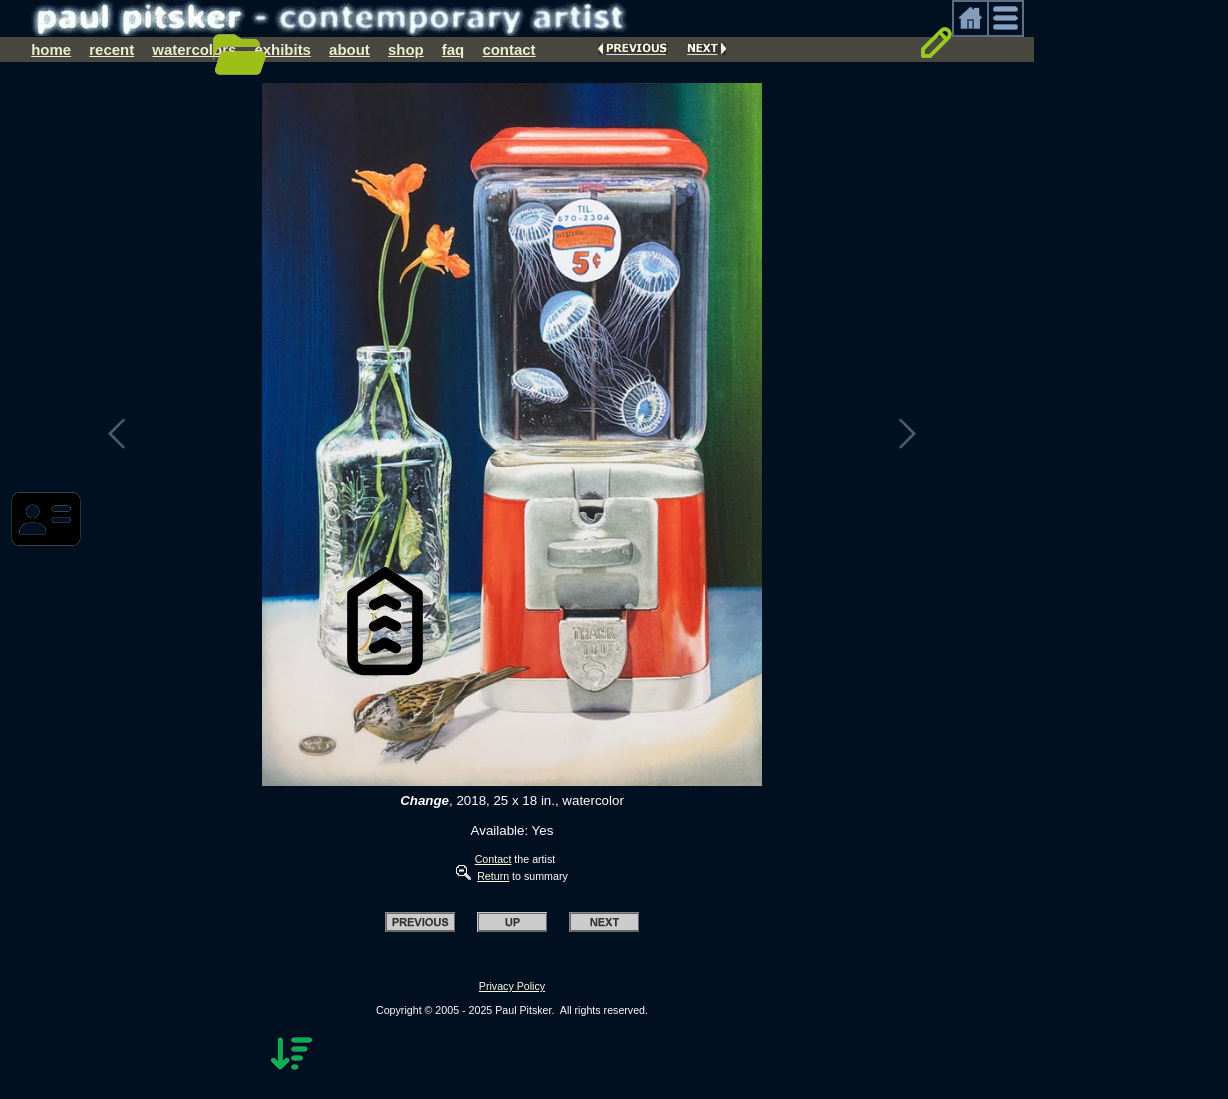 This screenshot has width=1228, height=1099. What do you see at coordinates (46, 519) in the screenshot?
I see `view contact details` at bounding box center [46, 519].